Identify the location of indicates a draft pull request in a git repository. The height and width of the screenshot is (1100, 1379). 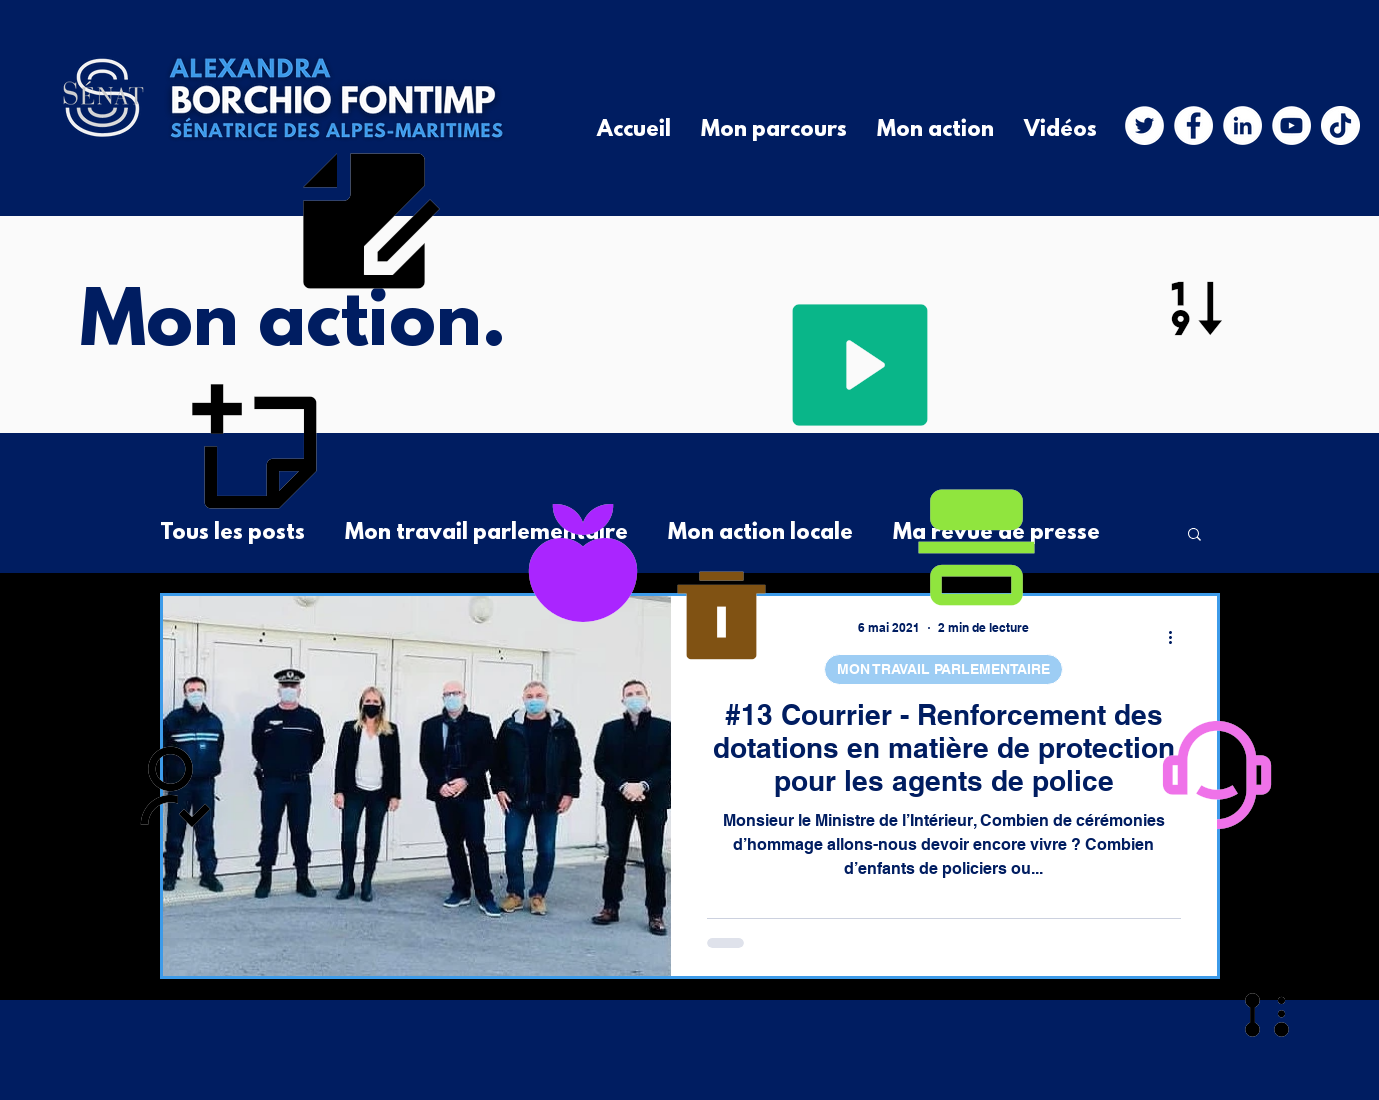
(1267, 1015).